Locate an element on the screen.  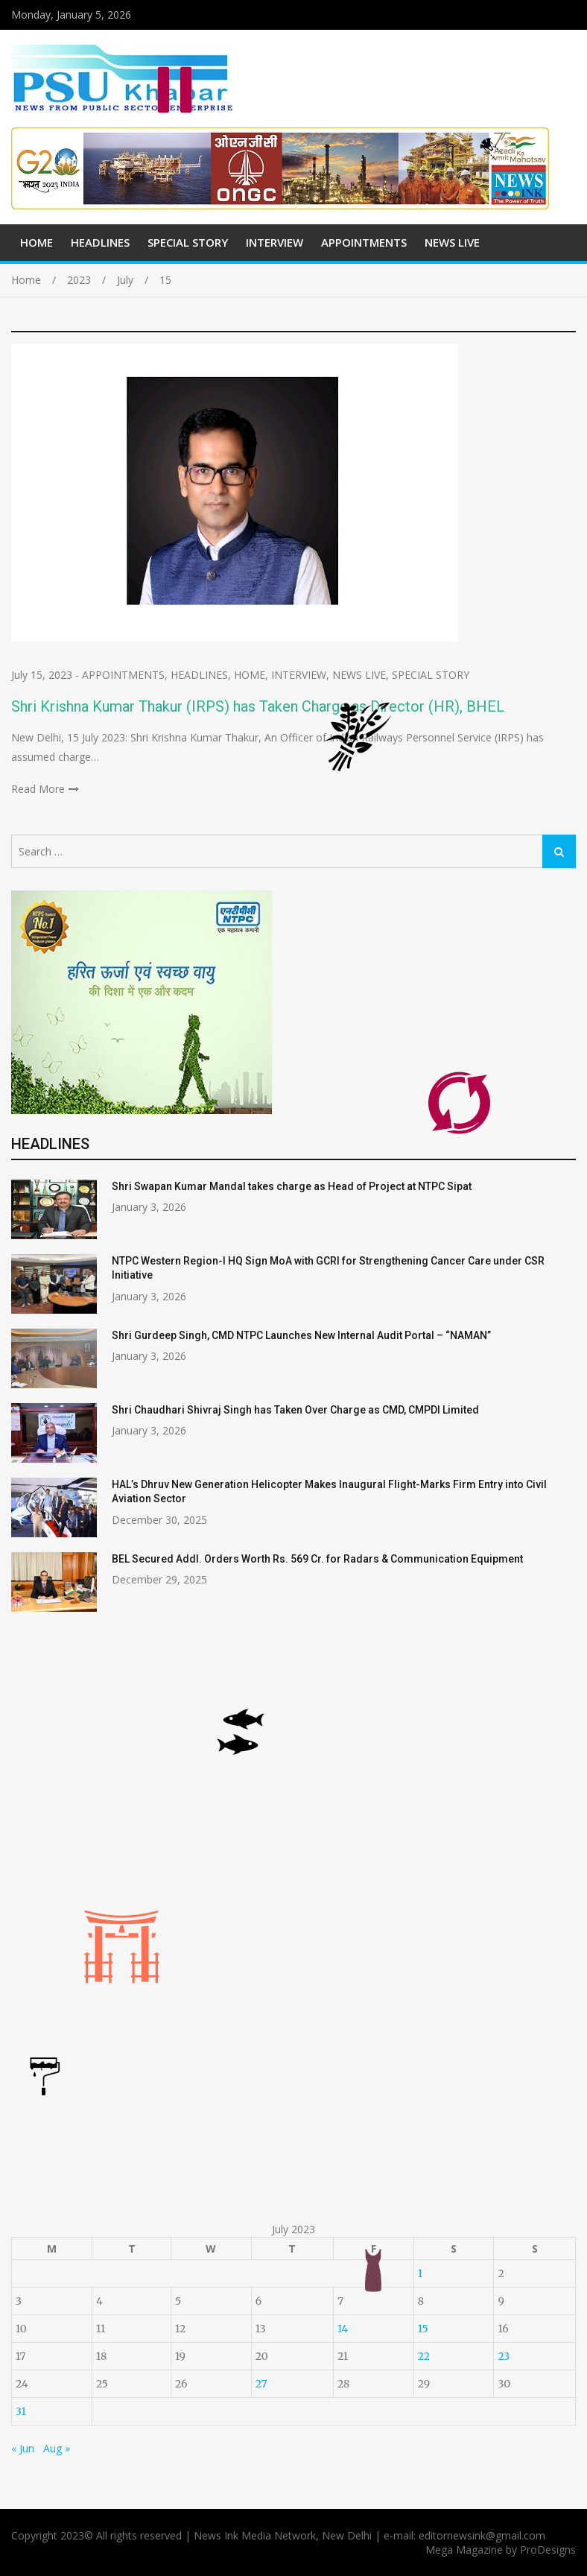
browse women's clothing or dresses is located at coordinates (373, 2270).